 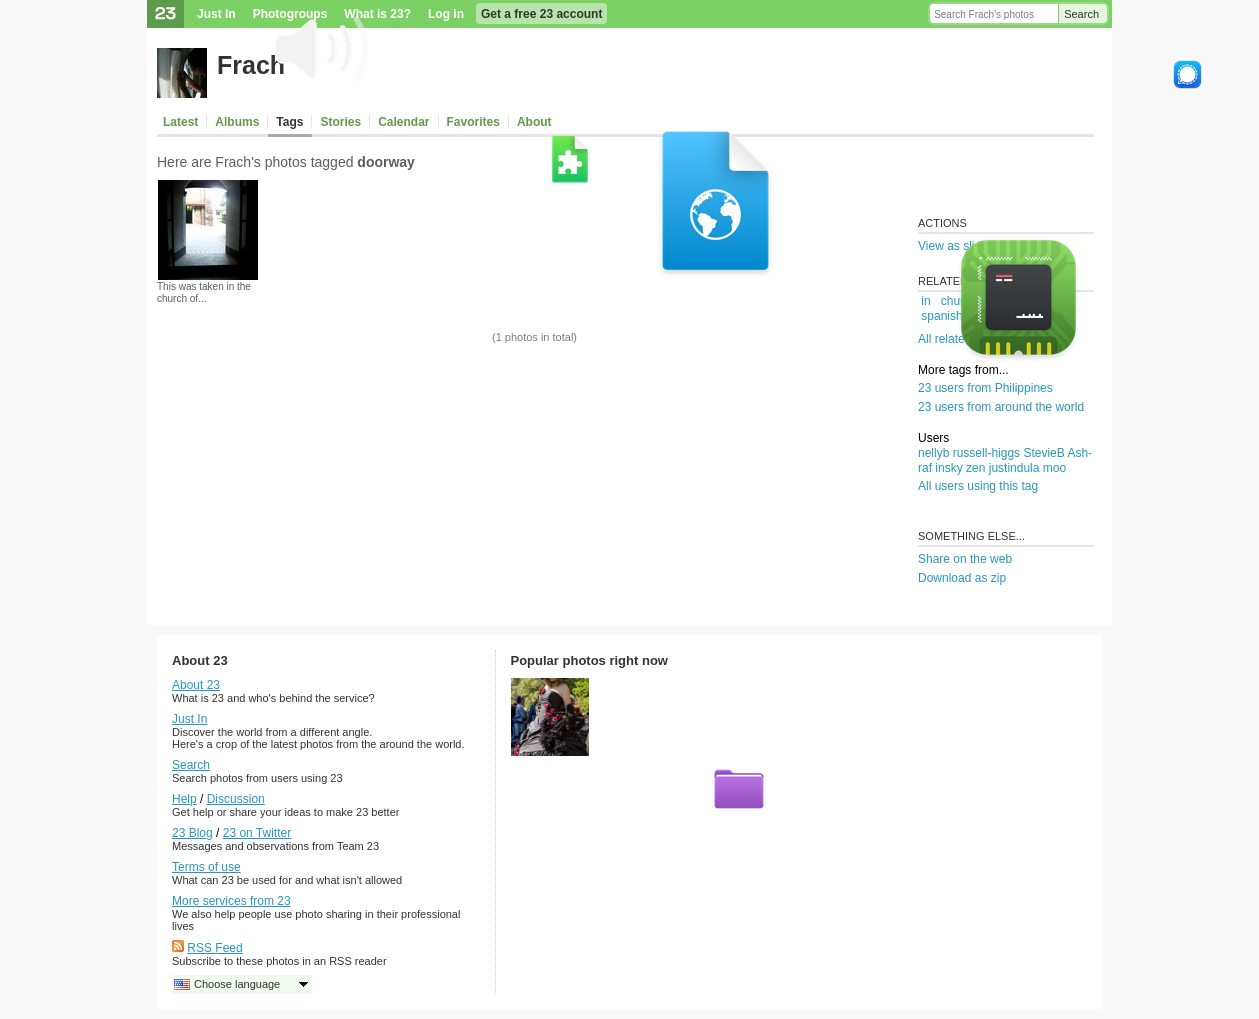 I want to click on open Signal messenger, so click(x=1187, y=74).